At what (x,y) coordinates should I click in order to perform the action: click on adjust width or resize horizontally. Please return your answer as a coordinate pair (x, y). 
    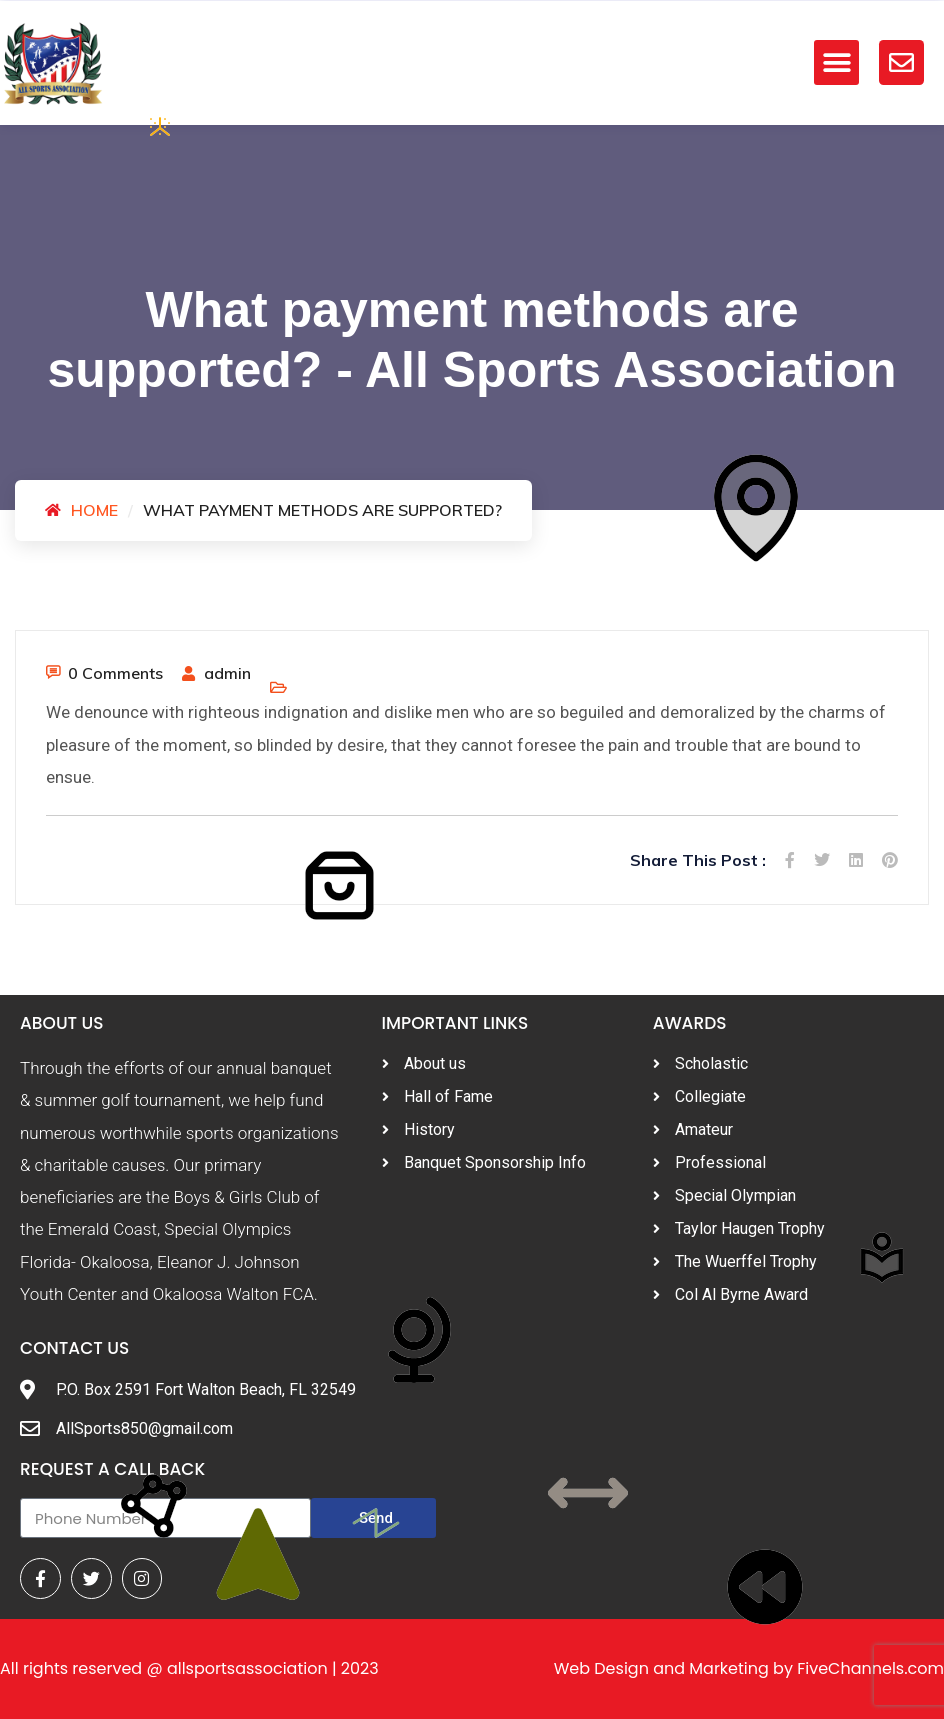
    Looking at the image, I should click on (588, 1493).